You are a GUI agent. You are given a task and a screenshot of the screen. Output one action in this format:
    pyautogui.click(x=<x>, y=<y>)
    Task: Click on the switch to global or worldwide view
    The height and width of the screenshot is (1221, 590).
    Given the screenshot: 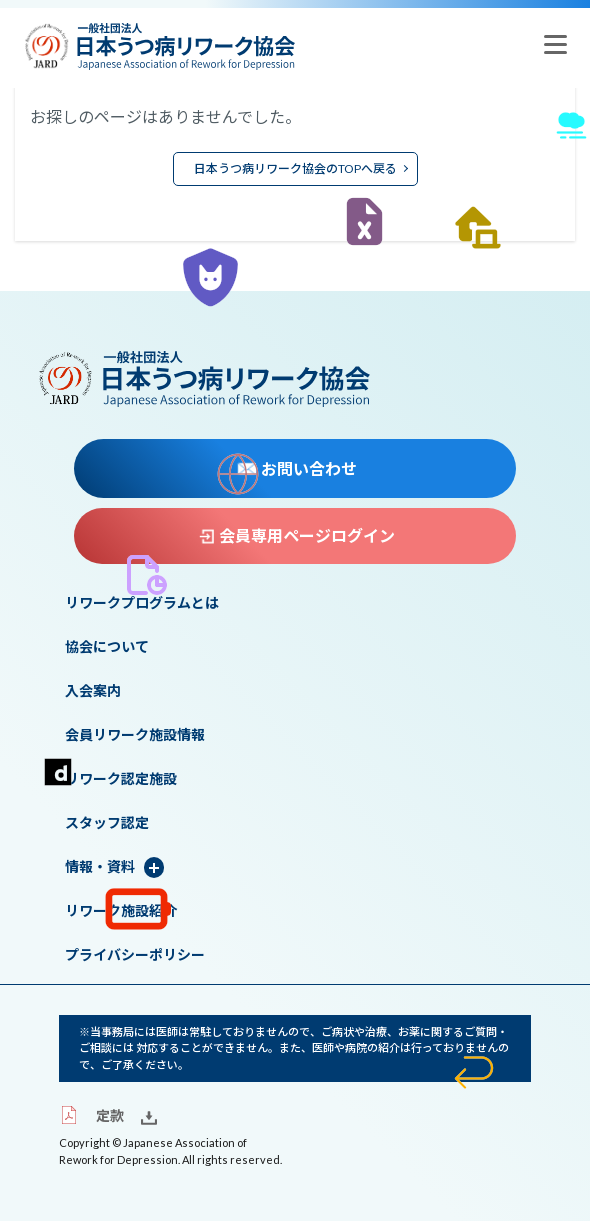 What is the action you would take?
    pyautogui.click(x=238, y=474)
    